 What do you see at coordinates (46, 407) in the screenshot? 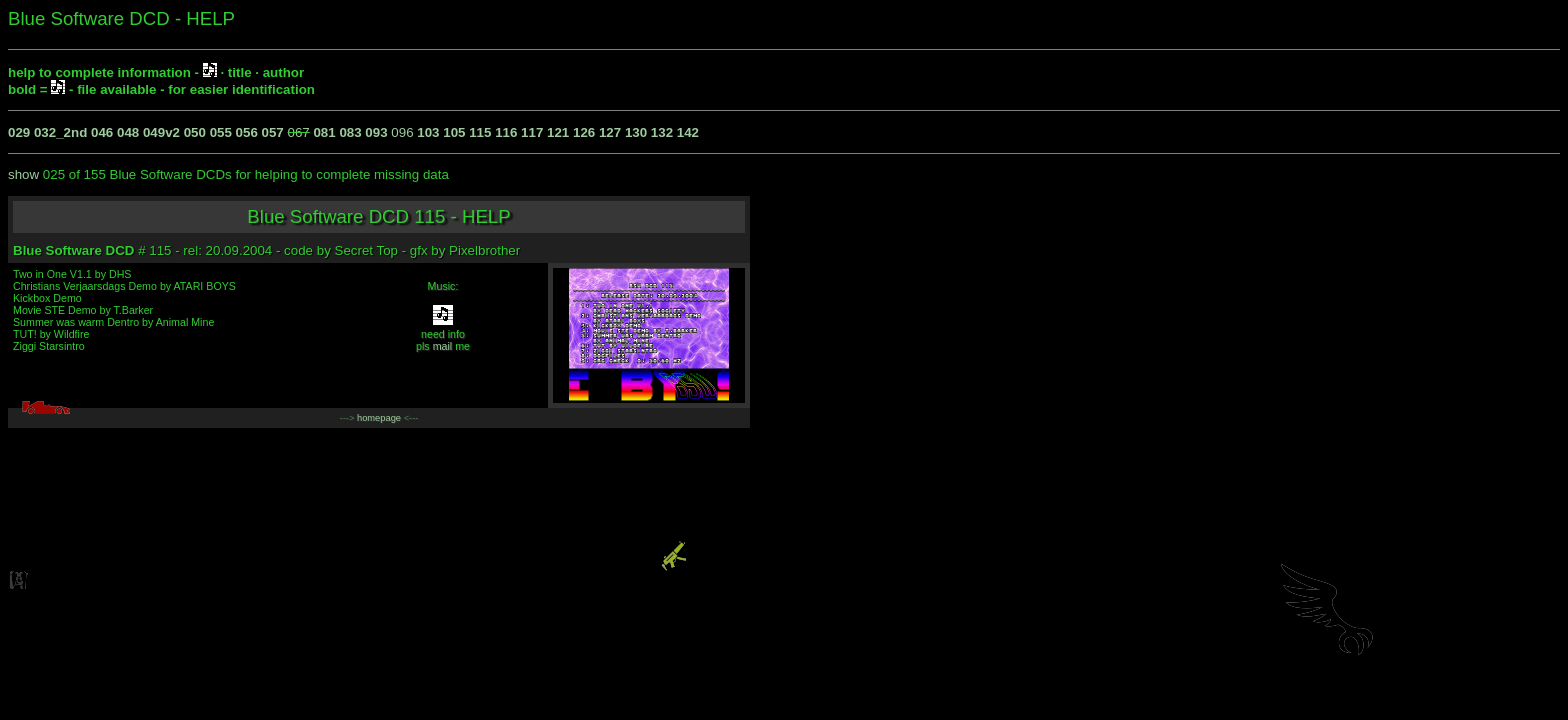
I see `access formula 1 racing game or content` at bounding box center [46, 407].